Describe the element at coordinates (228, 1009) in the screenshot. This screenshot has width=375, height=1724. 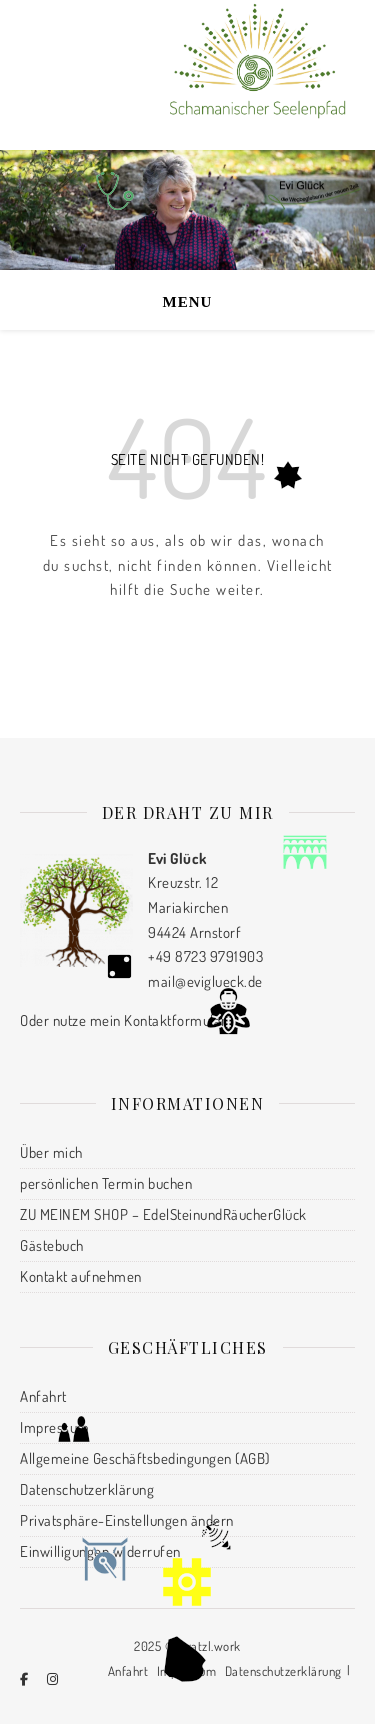
I see `view american football player profile` at that location.